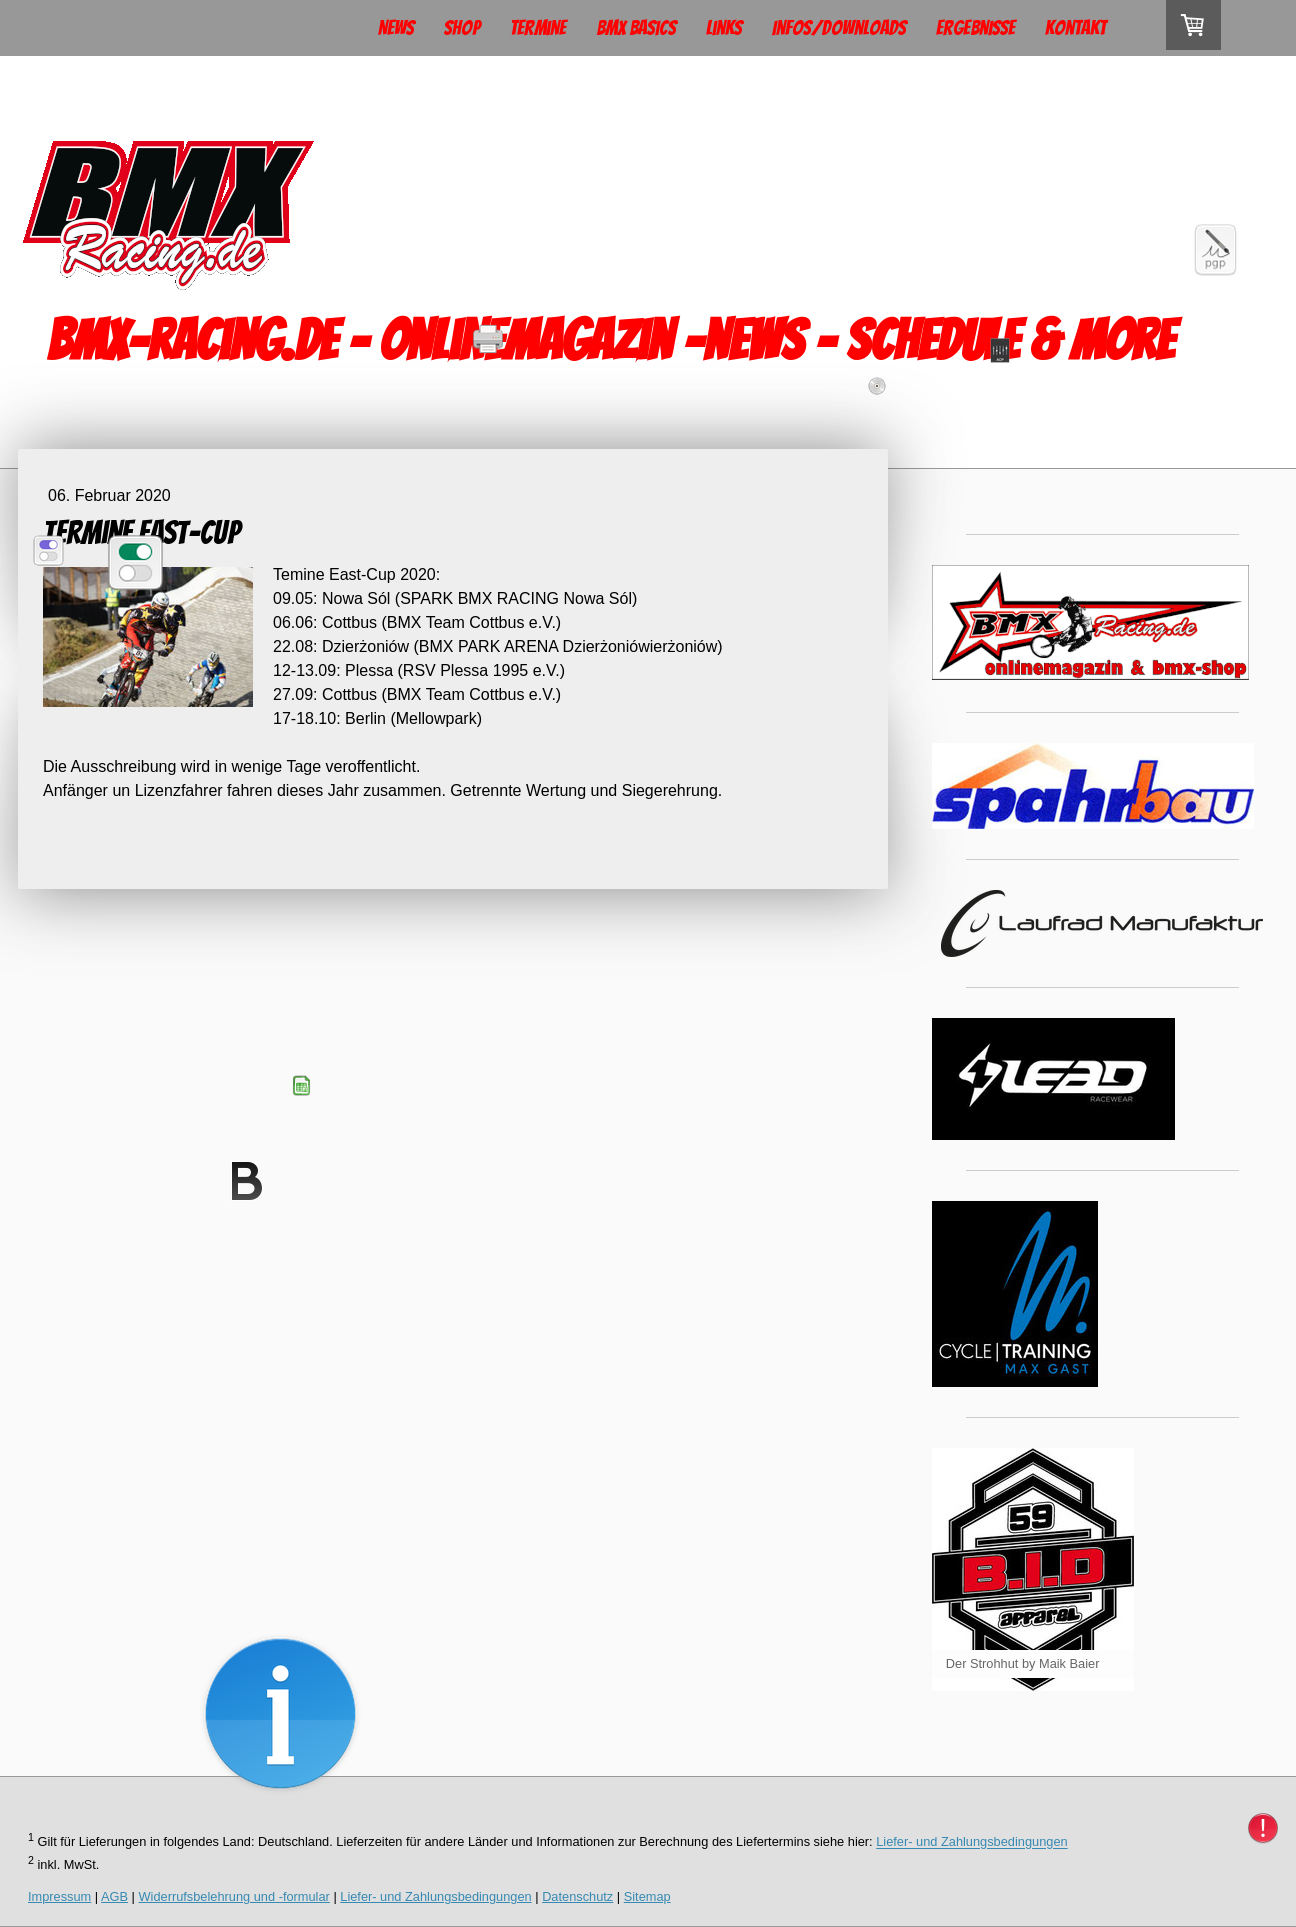 This screenshot has width=1296, height=1927. Describe the element at coordinates (1215, 249) in the screenshot. I see `a PGP signature file for verifying authenticity` at that location.